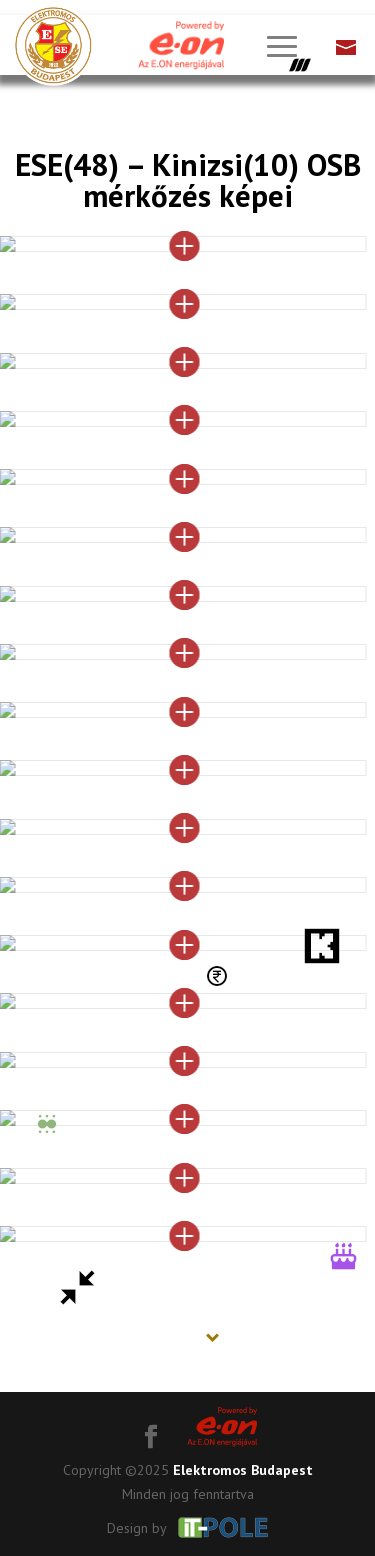 The height and width of the screenshot is (1556, 375). Describe the element at coordinates (343, 1256) in the screenshot. I see `view birthday or celebration events` at that location.